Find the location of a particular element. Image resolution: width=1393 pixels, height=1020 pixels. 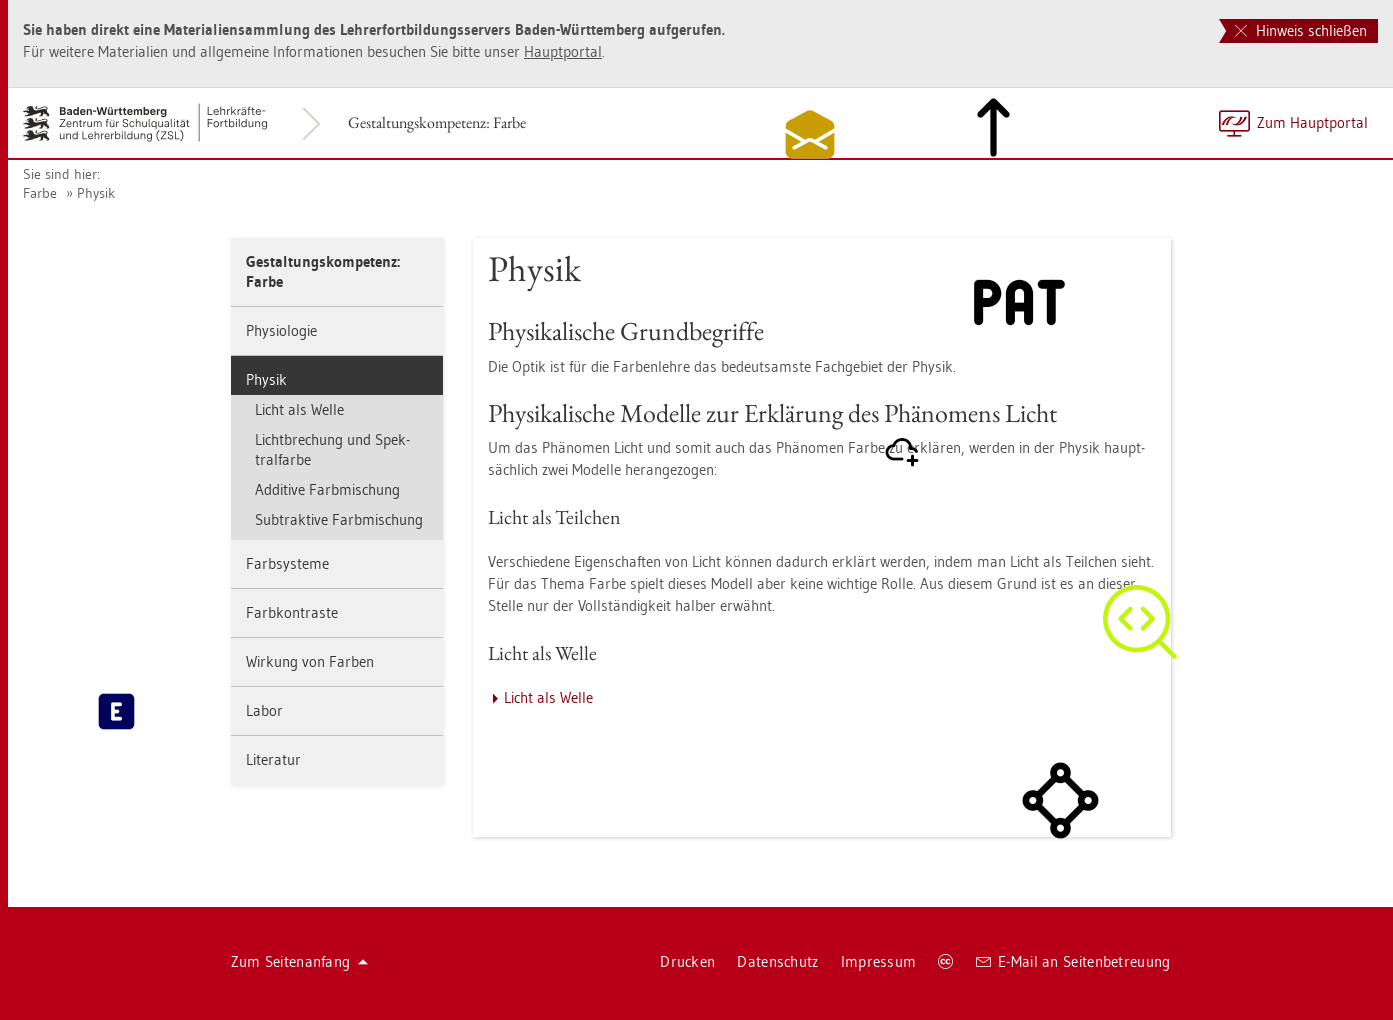

view opened or read messages is located at coordinates (810, 134).